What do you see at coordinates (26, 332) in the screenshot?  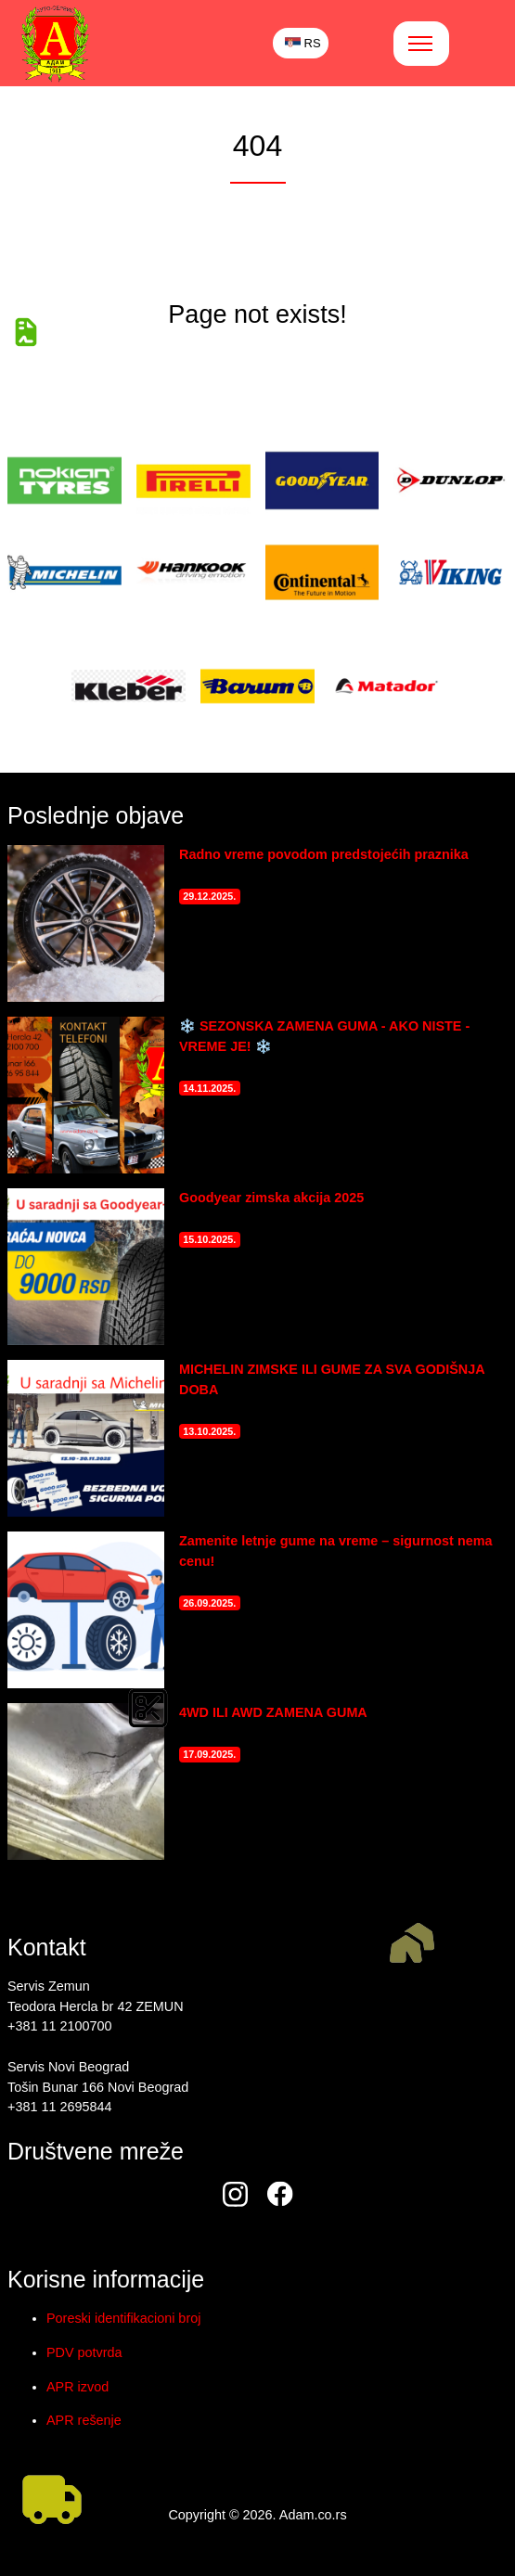 I see `view or sign a contract document` at bounding box center [26, 332].